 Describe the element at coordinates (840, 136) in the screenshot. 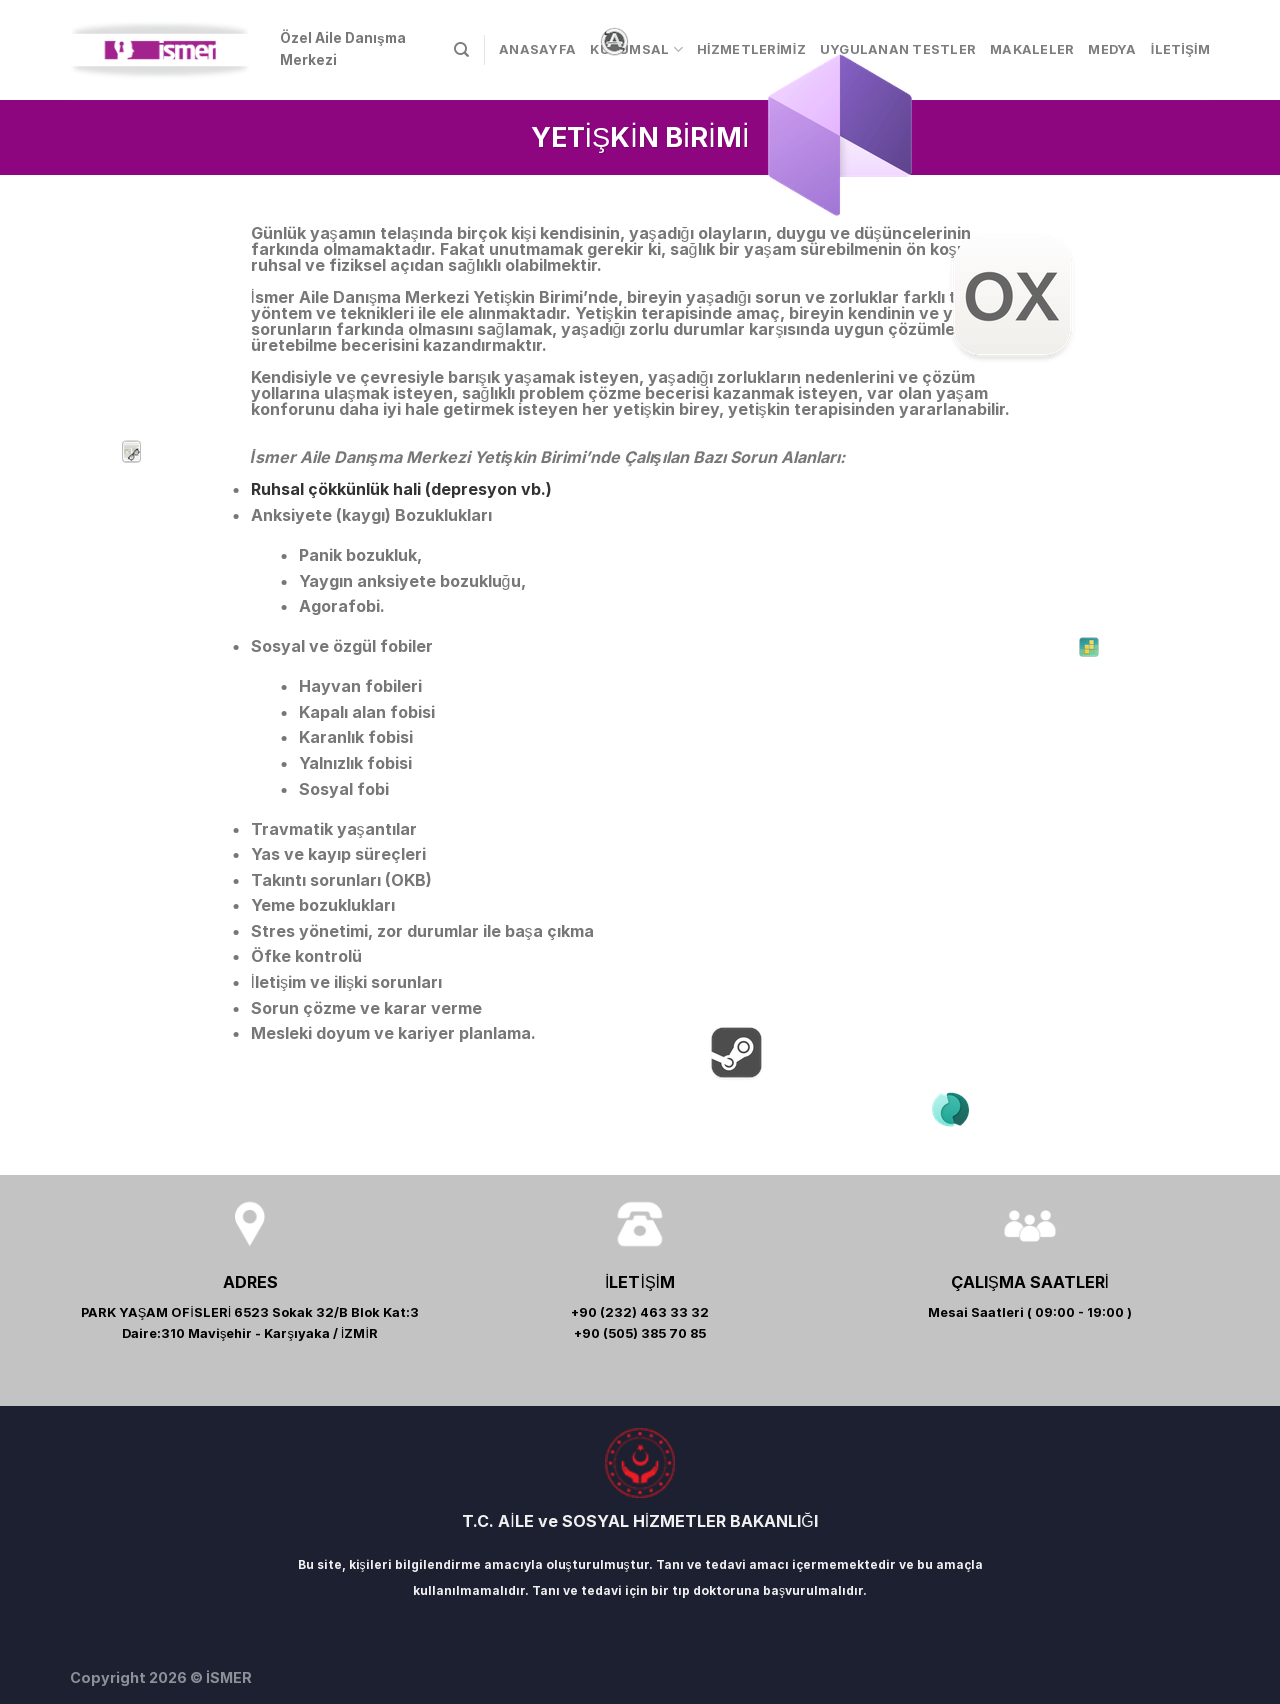

I see `open layout or design application` at that location.